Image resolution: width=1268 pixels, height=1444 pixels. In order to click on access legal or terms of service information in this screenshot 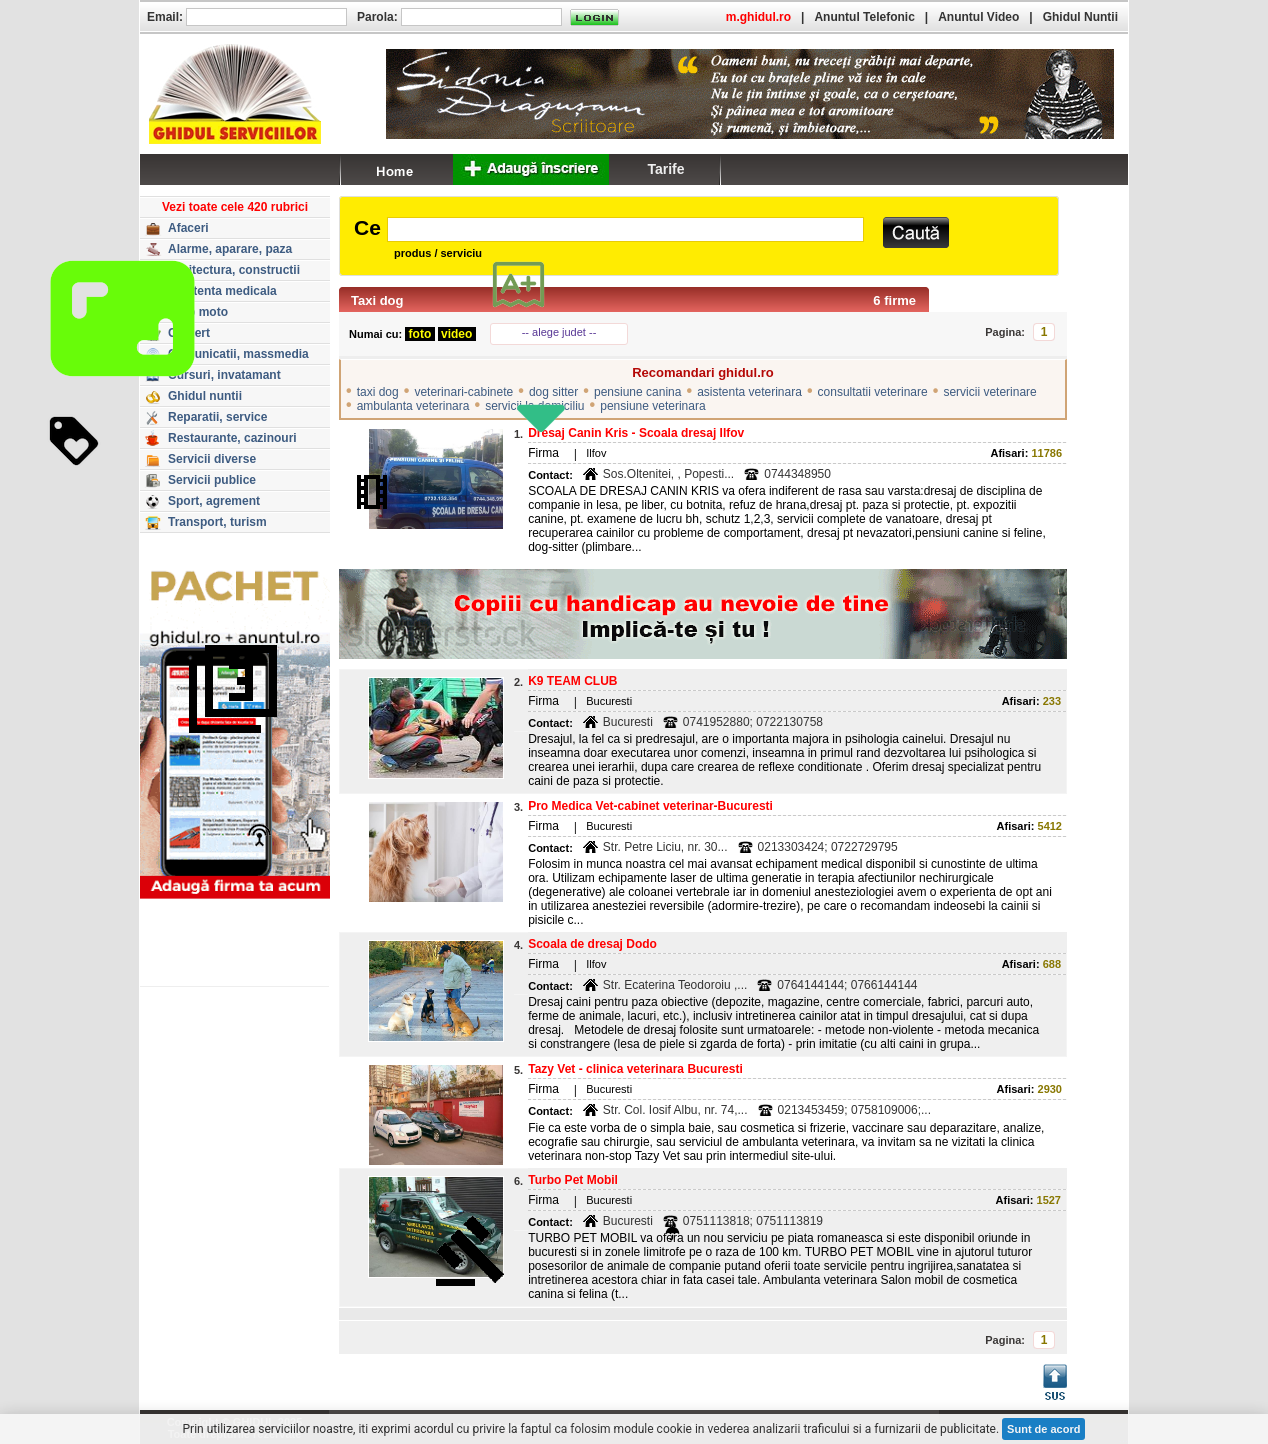, I will do `click(471, 1250)`.